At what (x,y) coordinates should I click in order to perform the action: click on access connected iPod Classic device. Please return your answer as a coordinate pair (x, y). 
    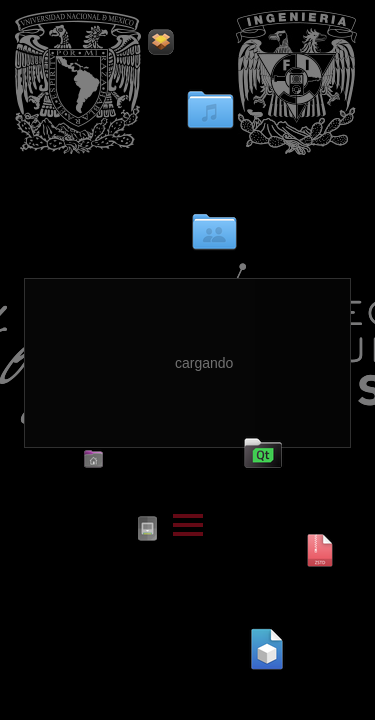
    Looking at the image, I should click on (296, 84).